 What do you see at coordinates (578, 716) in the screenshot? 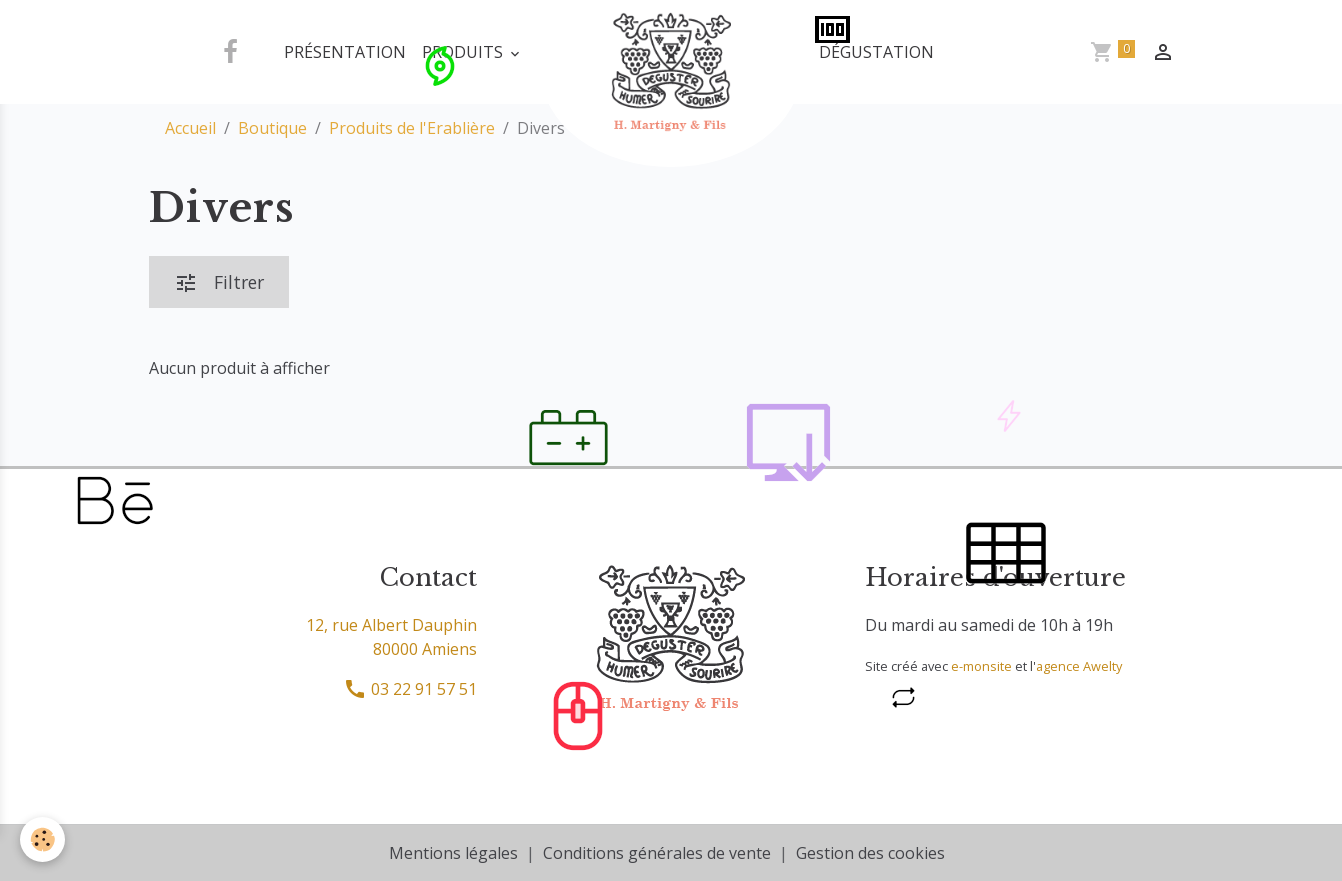
I see `indicates middle mouse button click action` at bounding box center [578, 716].